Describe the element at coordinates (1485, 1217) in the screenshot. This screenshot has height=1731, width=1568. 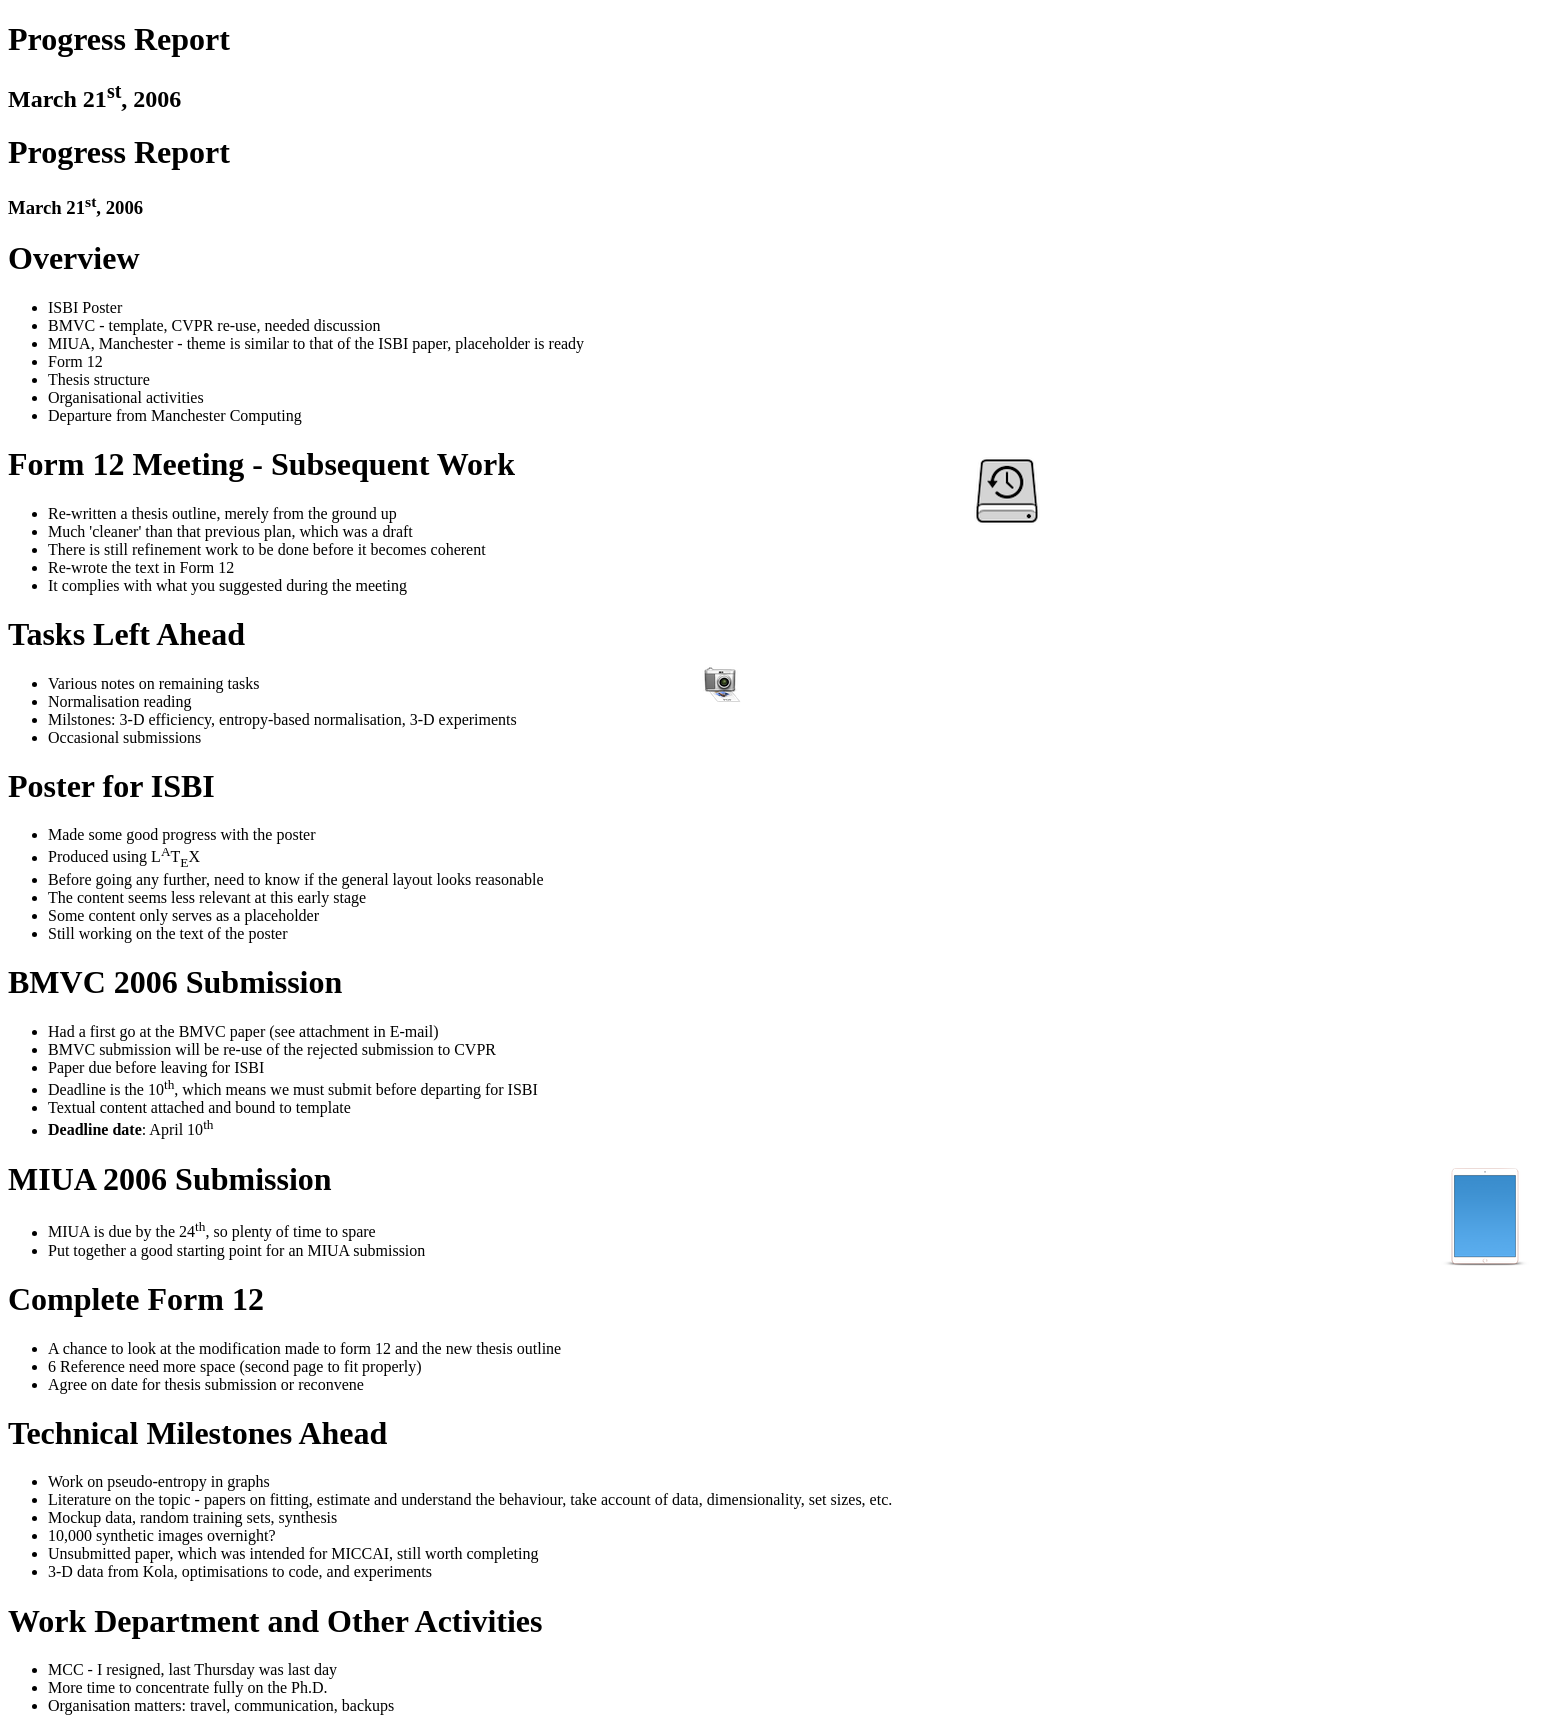
I see `connected iPad Pro device` at that location.